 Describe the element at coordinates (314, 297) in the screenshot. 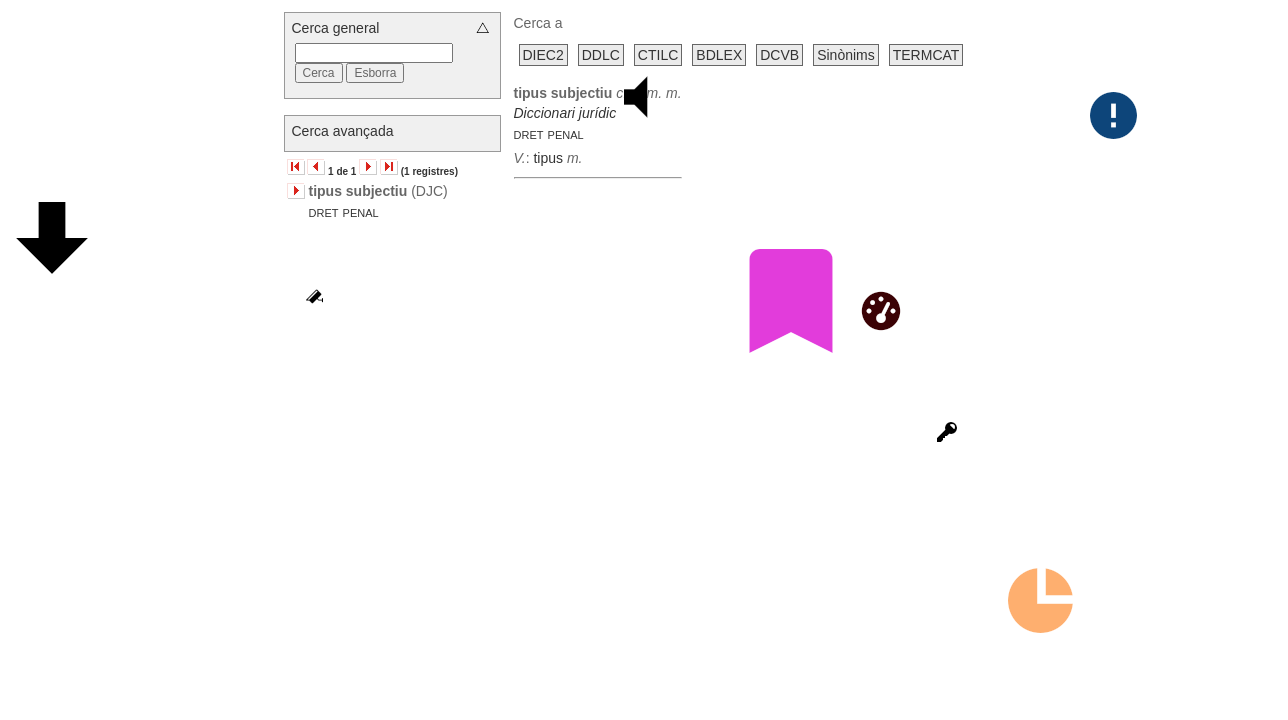

I see `access security camera feed` at that location.